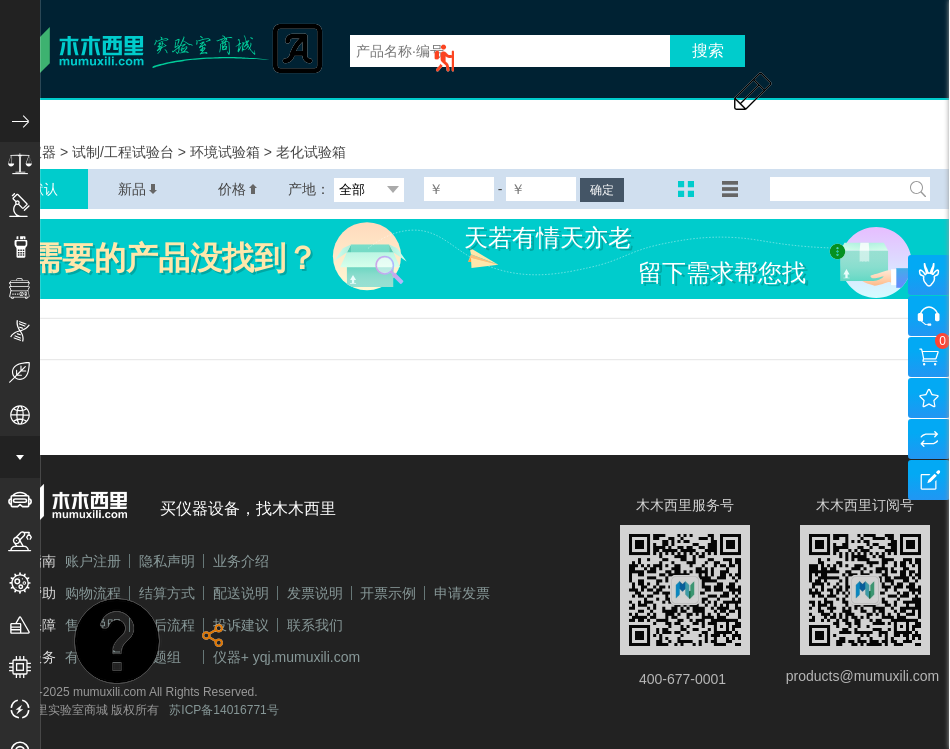  What do you see at coordinates (212, 635) in the screenshot?
I see `share content with others` at bounding box center [212, 635].